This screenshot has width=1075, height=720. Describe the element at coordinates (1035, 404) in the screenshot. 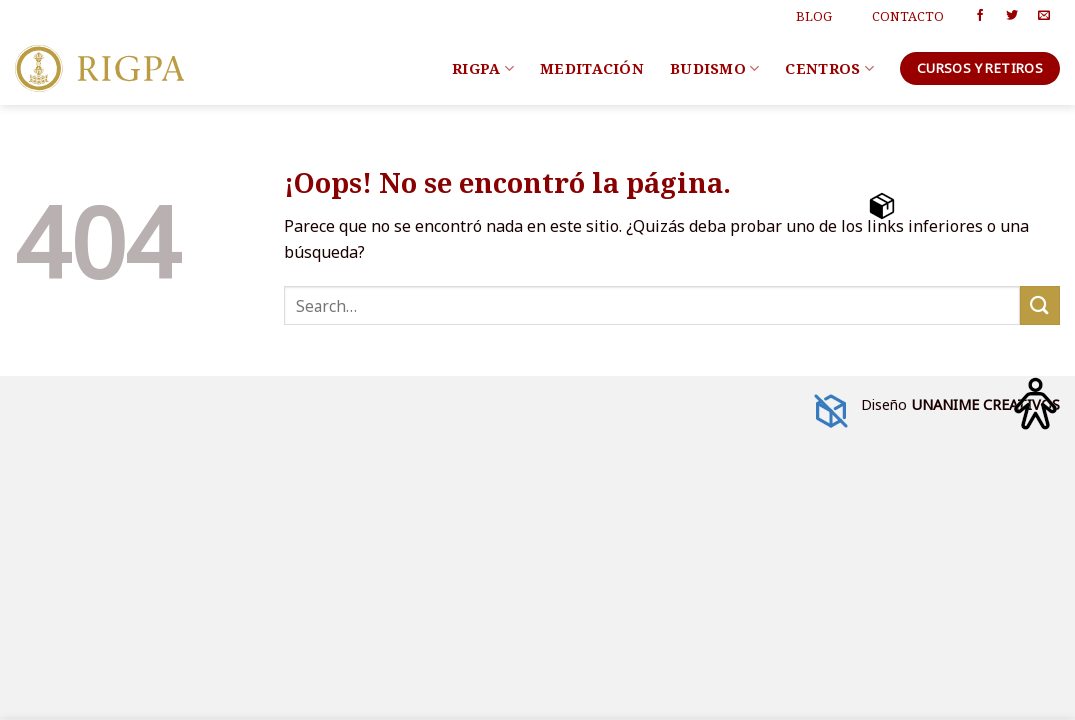

I see `view your profile` at that location.